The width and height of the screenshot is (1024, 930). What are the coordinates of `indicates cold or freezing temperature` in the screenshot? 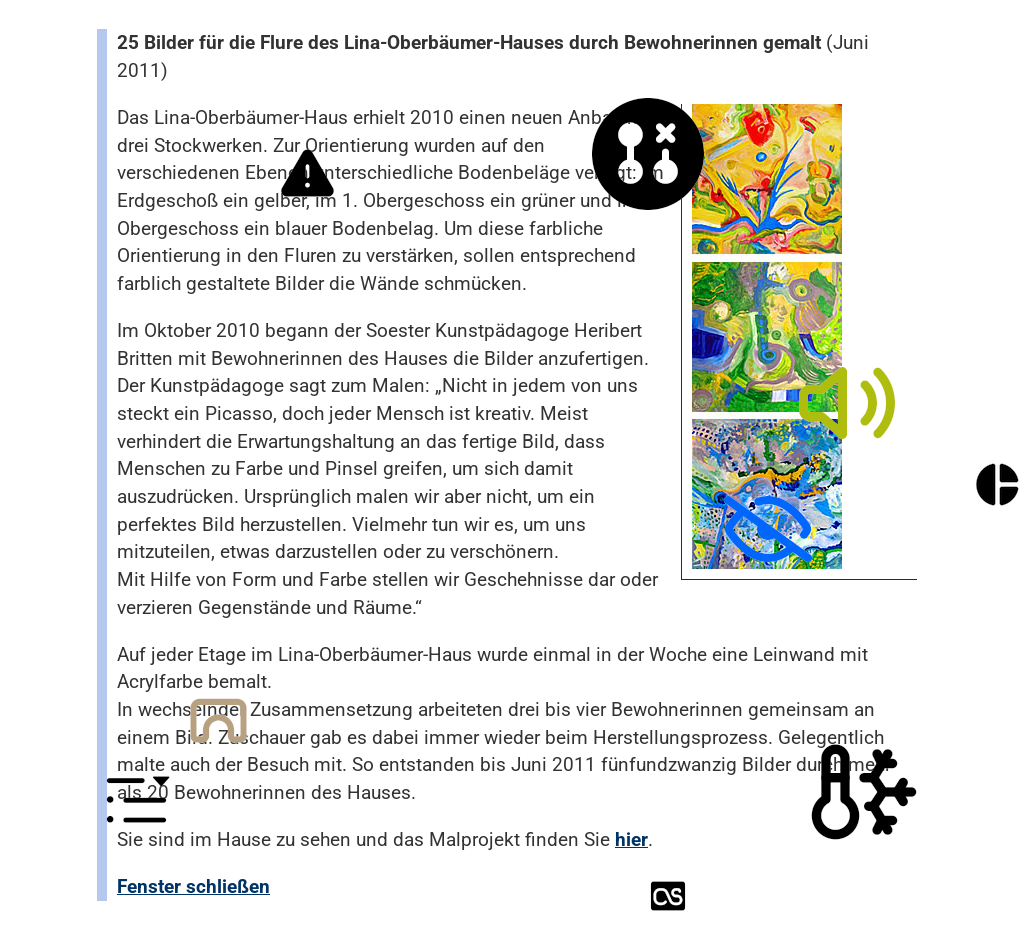 It's located at (864, 792).